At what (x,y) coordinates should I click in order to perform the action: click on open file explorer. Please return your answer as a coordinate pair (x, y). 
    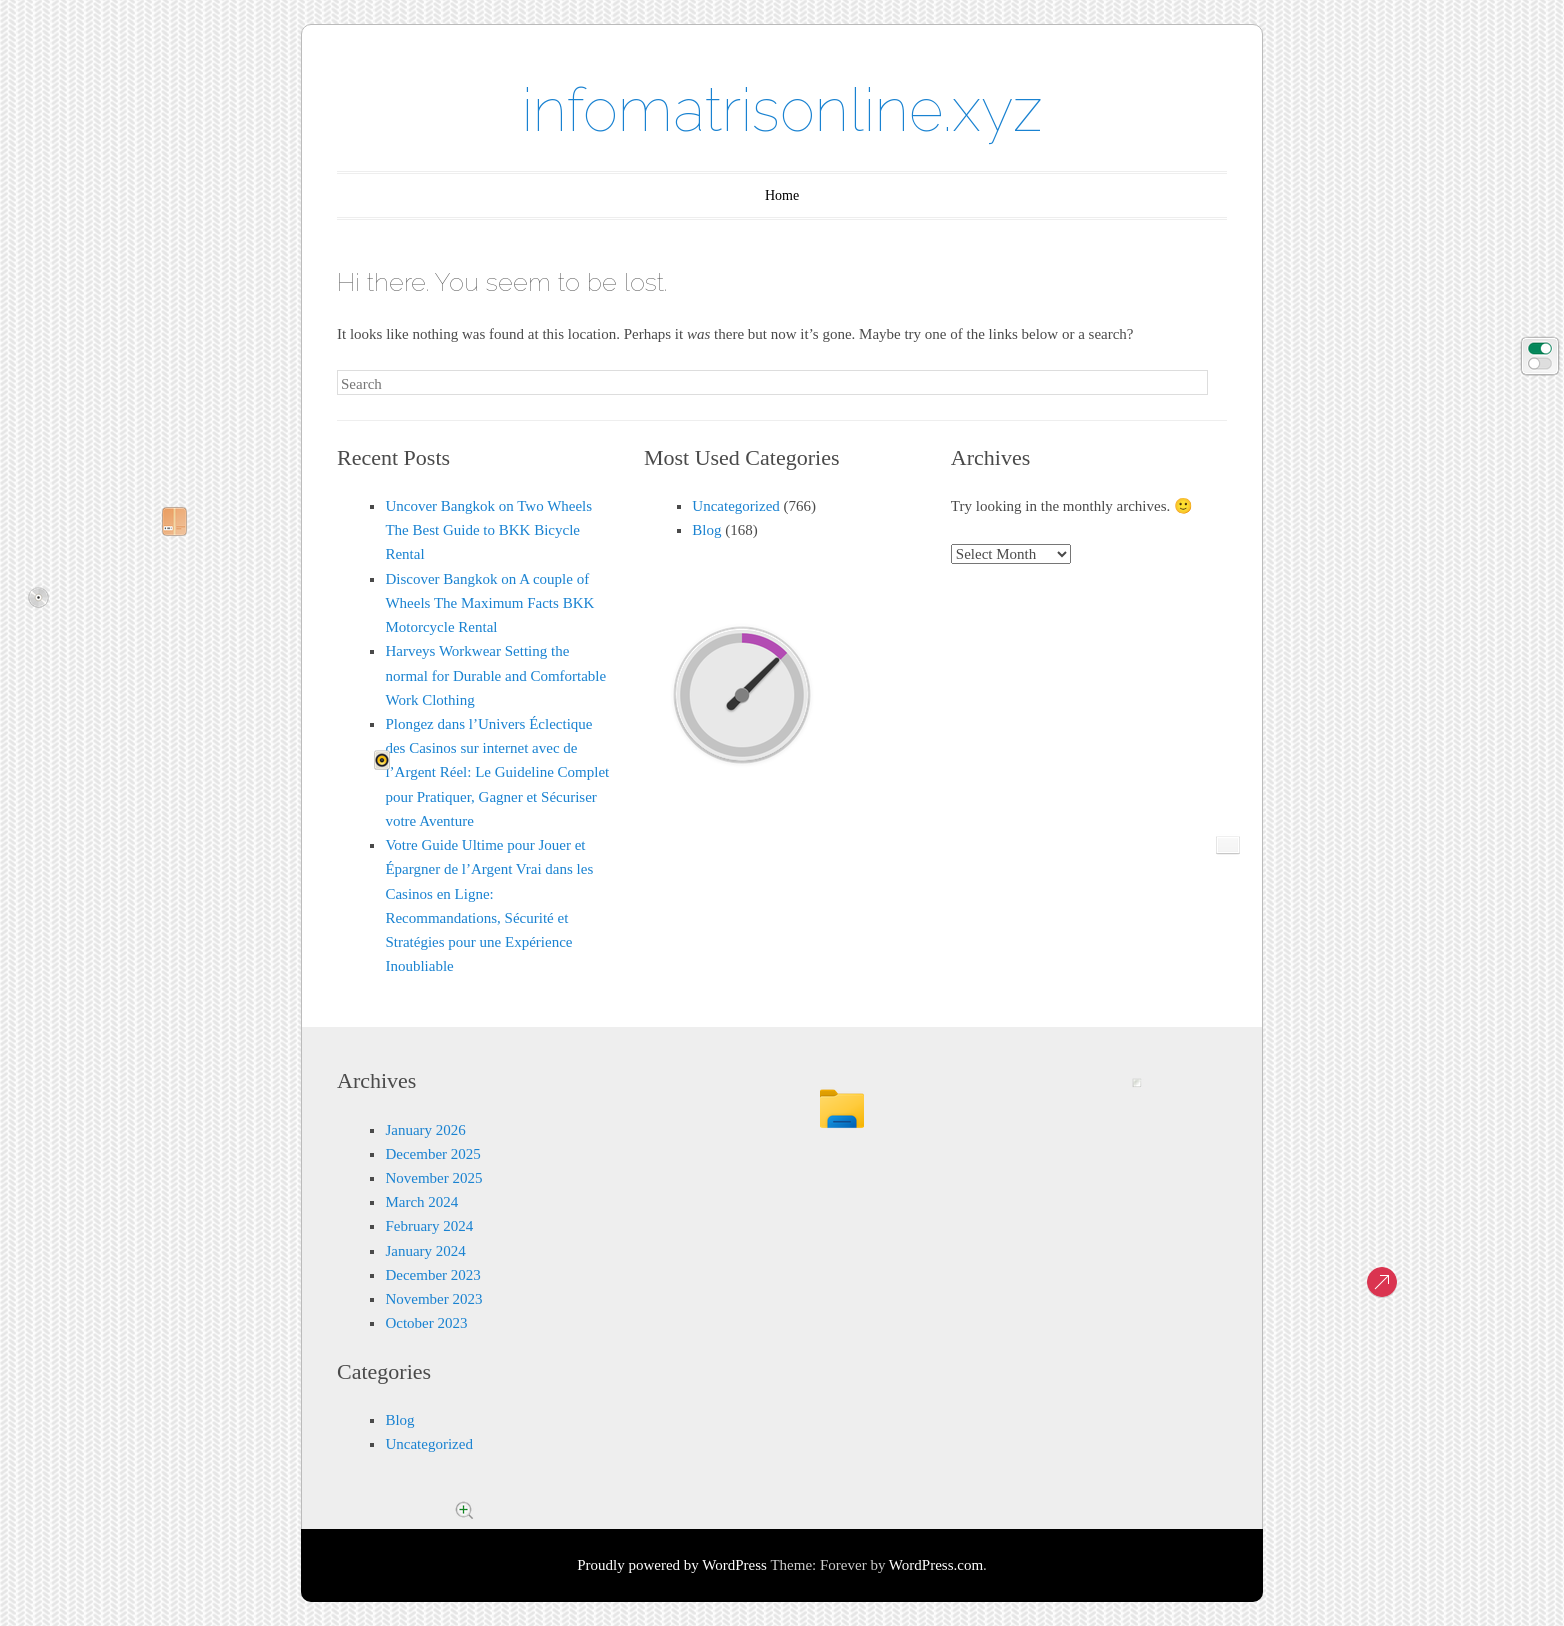
    Looking at the image, I should click on (842, 1108).